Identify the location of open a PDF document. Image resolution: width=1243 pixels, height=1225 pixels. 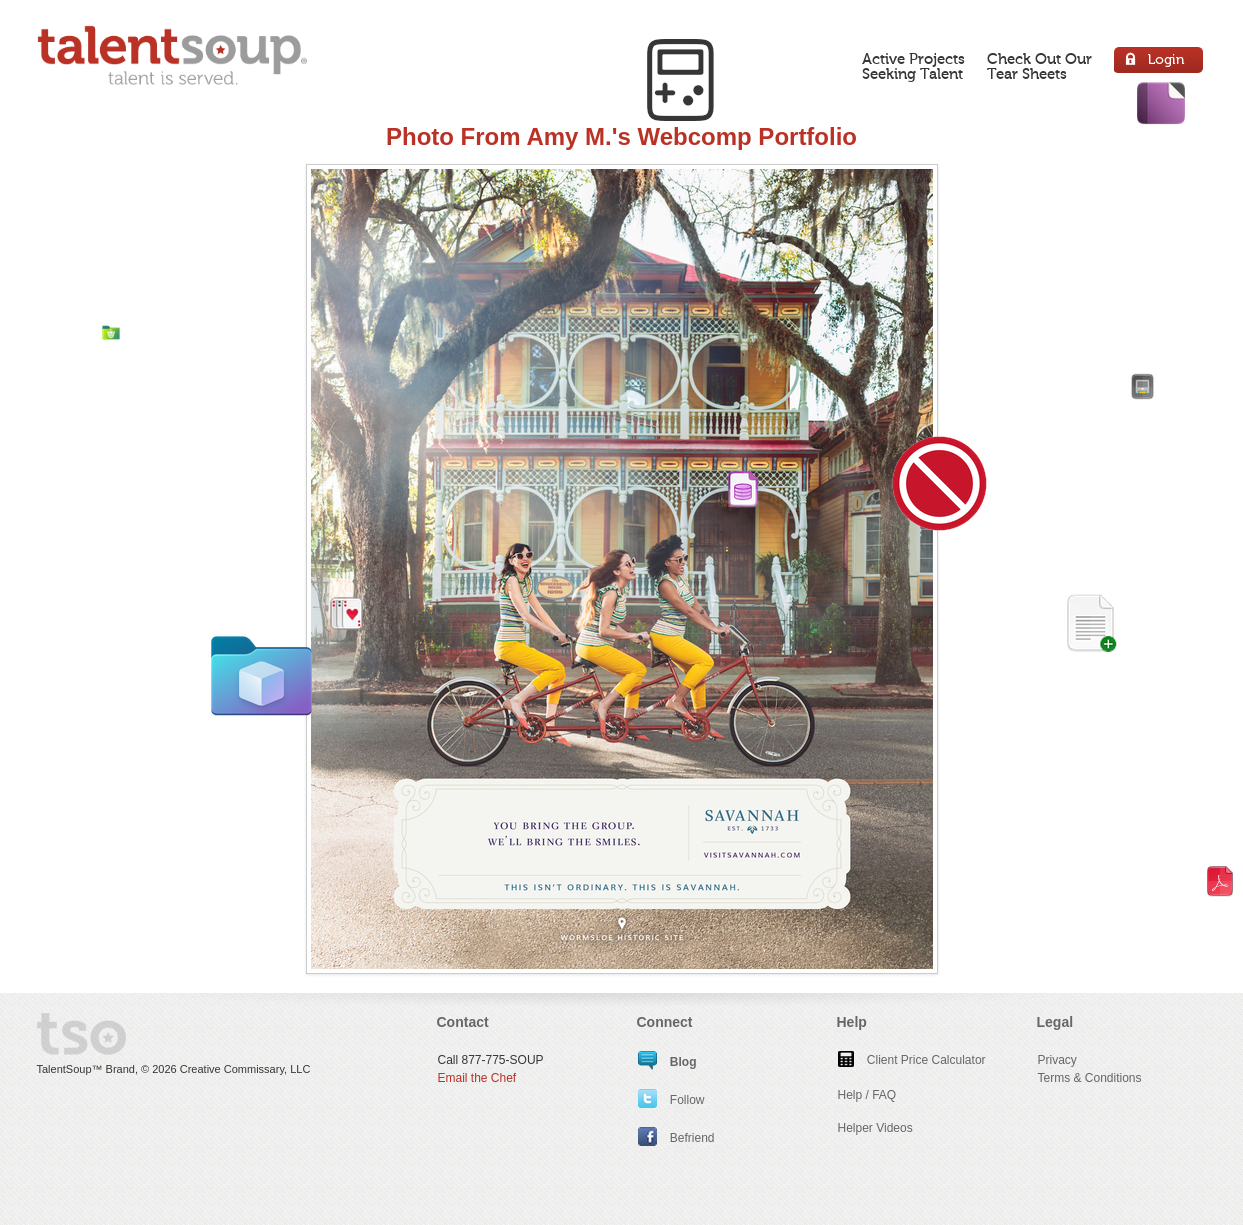
(1220, 881).